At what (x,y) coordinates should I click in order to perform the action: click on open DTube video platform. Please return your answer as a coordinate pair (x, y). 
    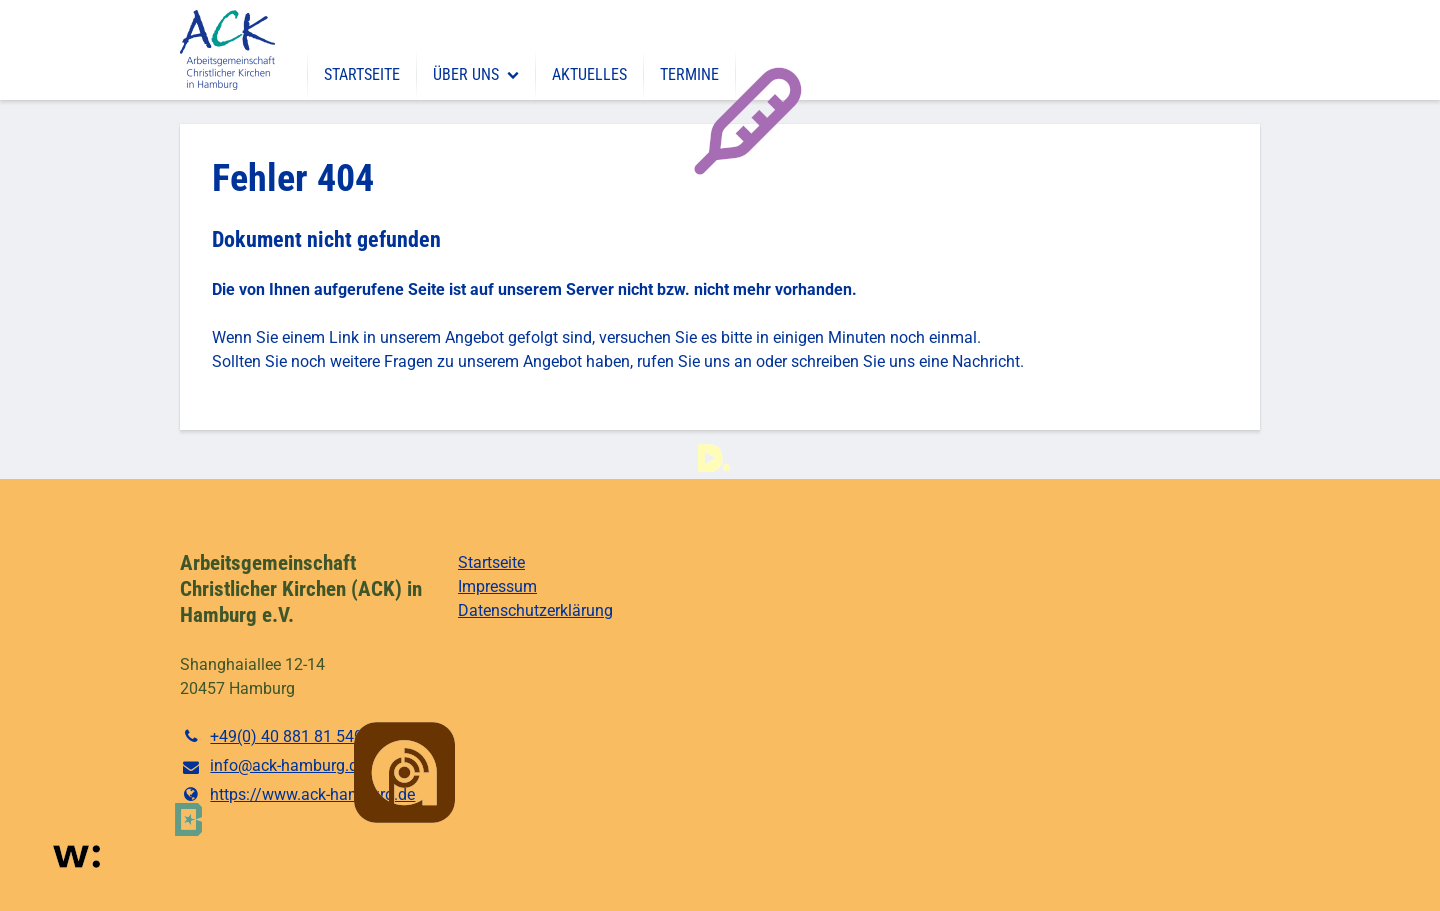
    Looking at the image, I should click on (714, 458).